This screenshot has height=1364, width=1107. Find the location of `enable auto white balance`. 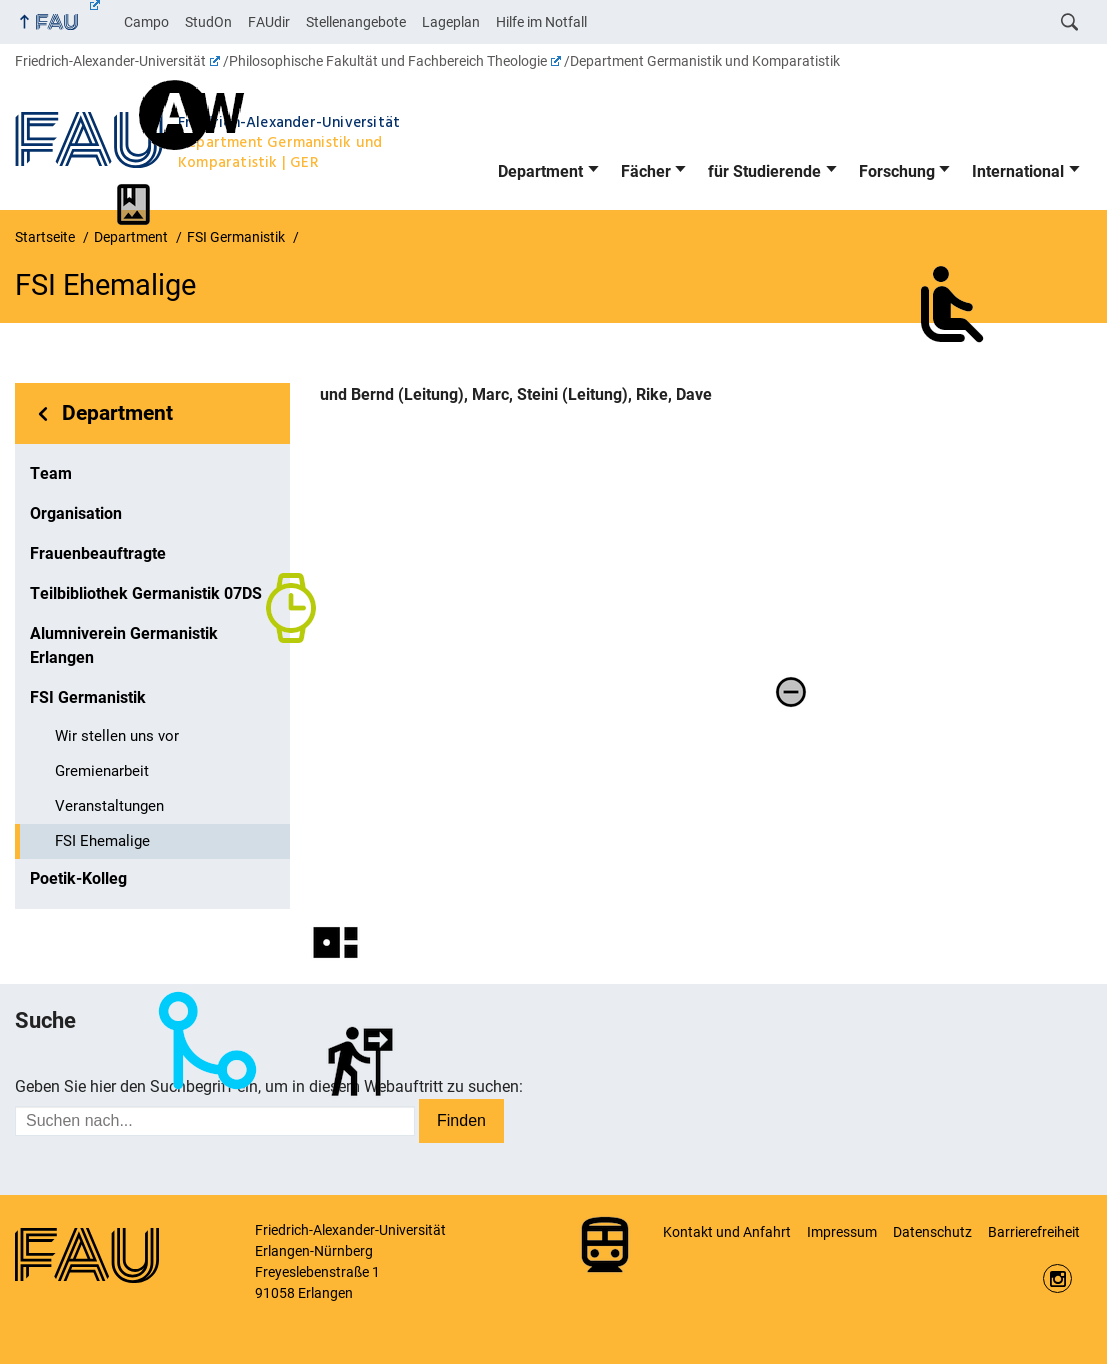

enable auto white balance is located at coordinates (192, 115).